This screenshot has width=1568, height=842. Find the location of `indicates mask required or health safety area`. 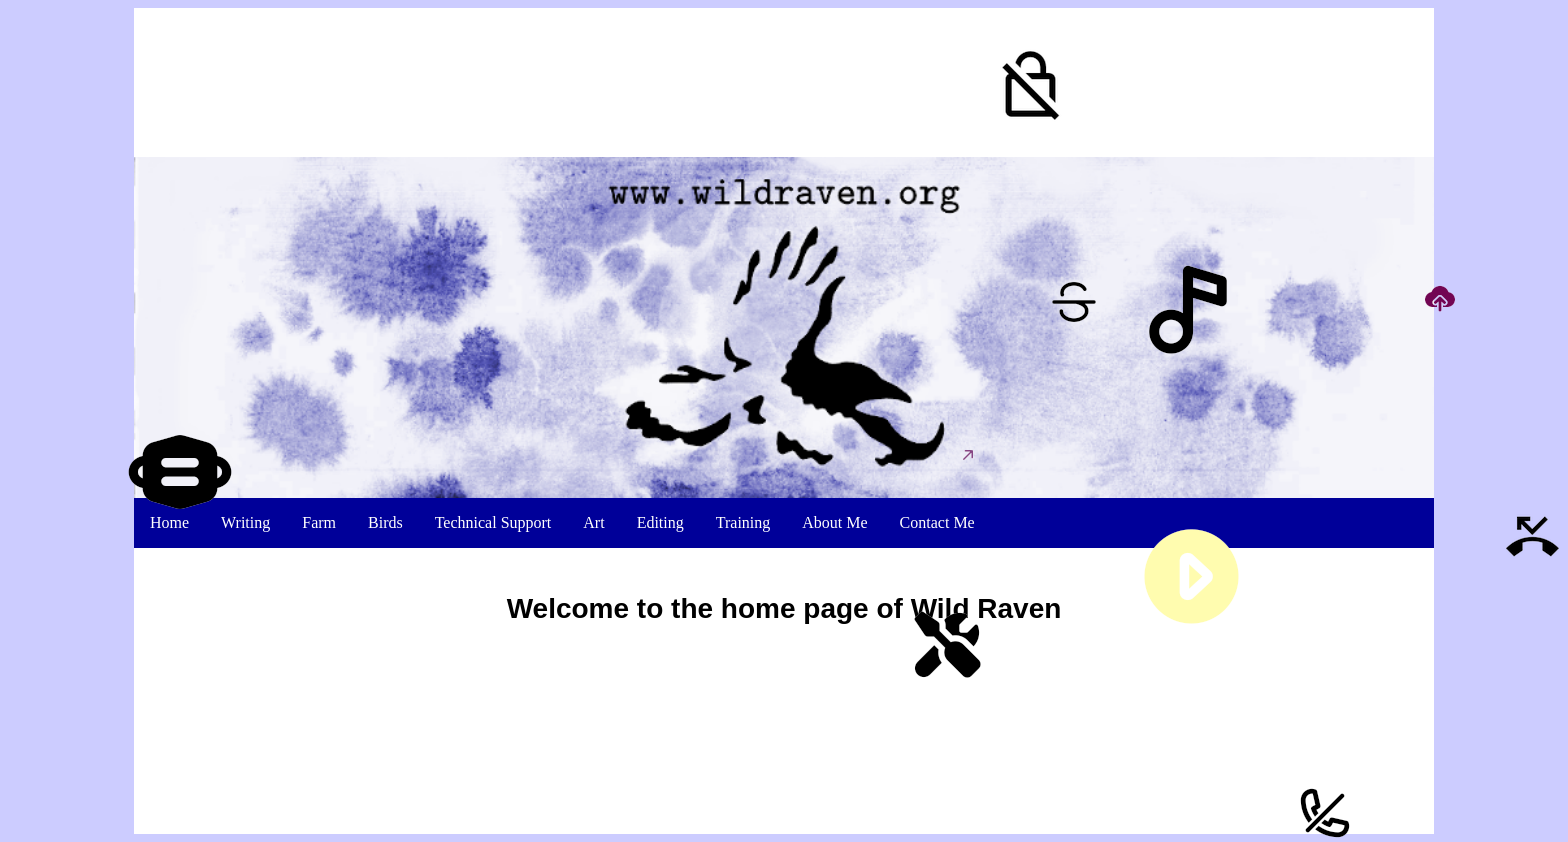

indicates mask required or health safety area is located at coordinates (180, 472).